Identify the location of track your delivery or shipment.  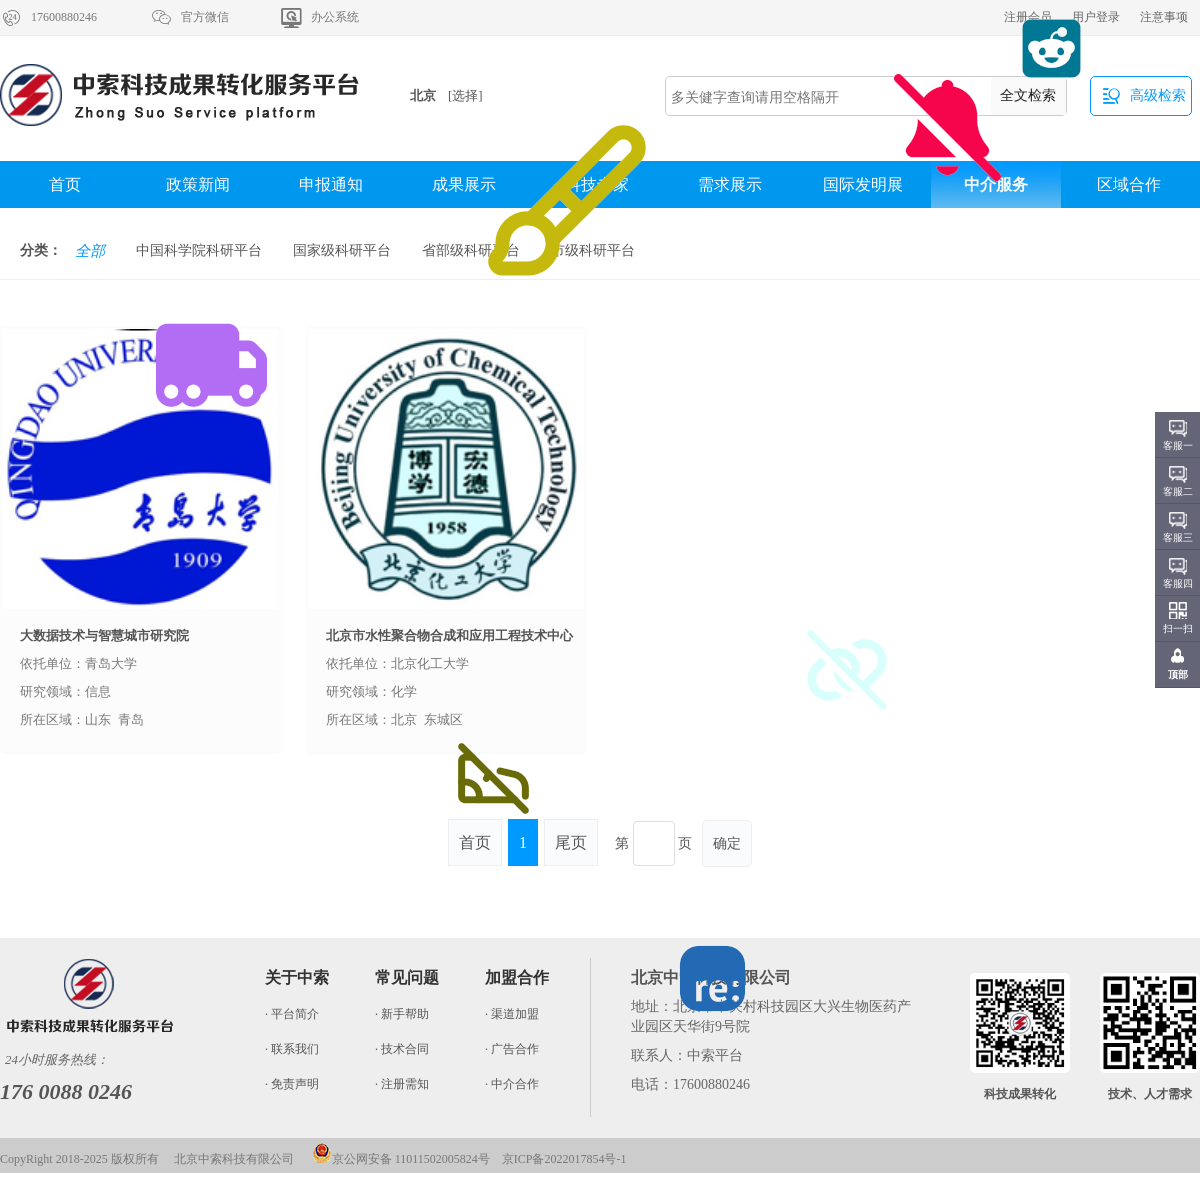
(211, 362).